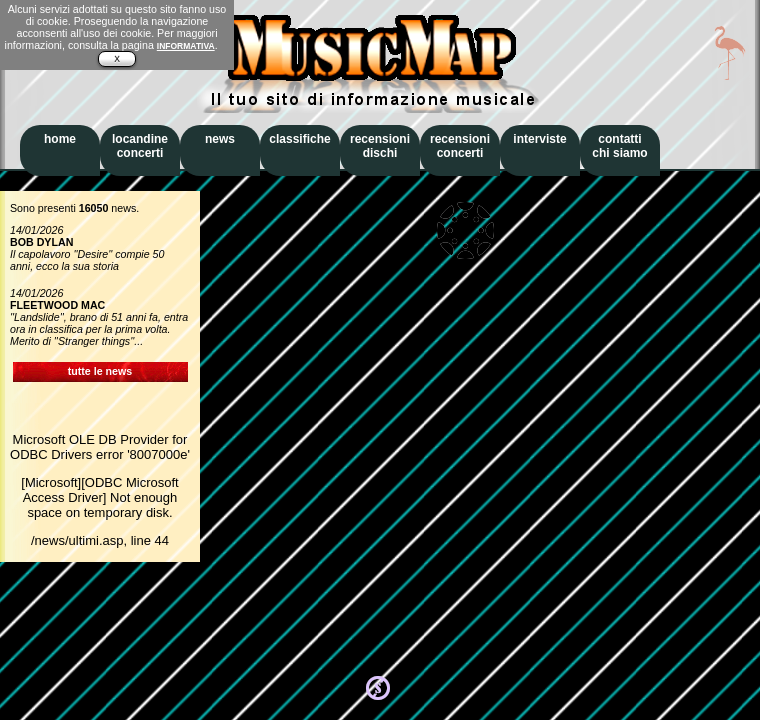 This screenshot has height=720, width=760. Describe the element at coordinates (730, 53) in the screenshot. I see `Silver Airways airline logo` at that location.